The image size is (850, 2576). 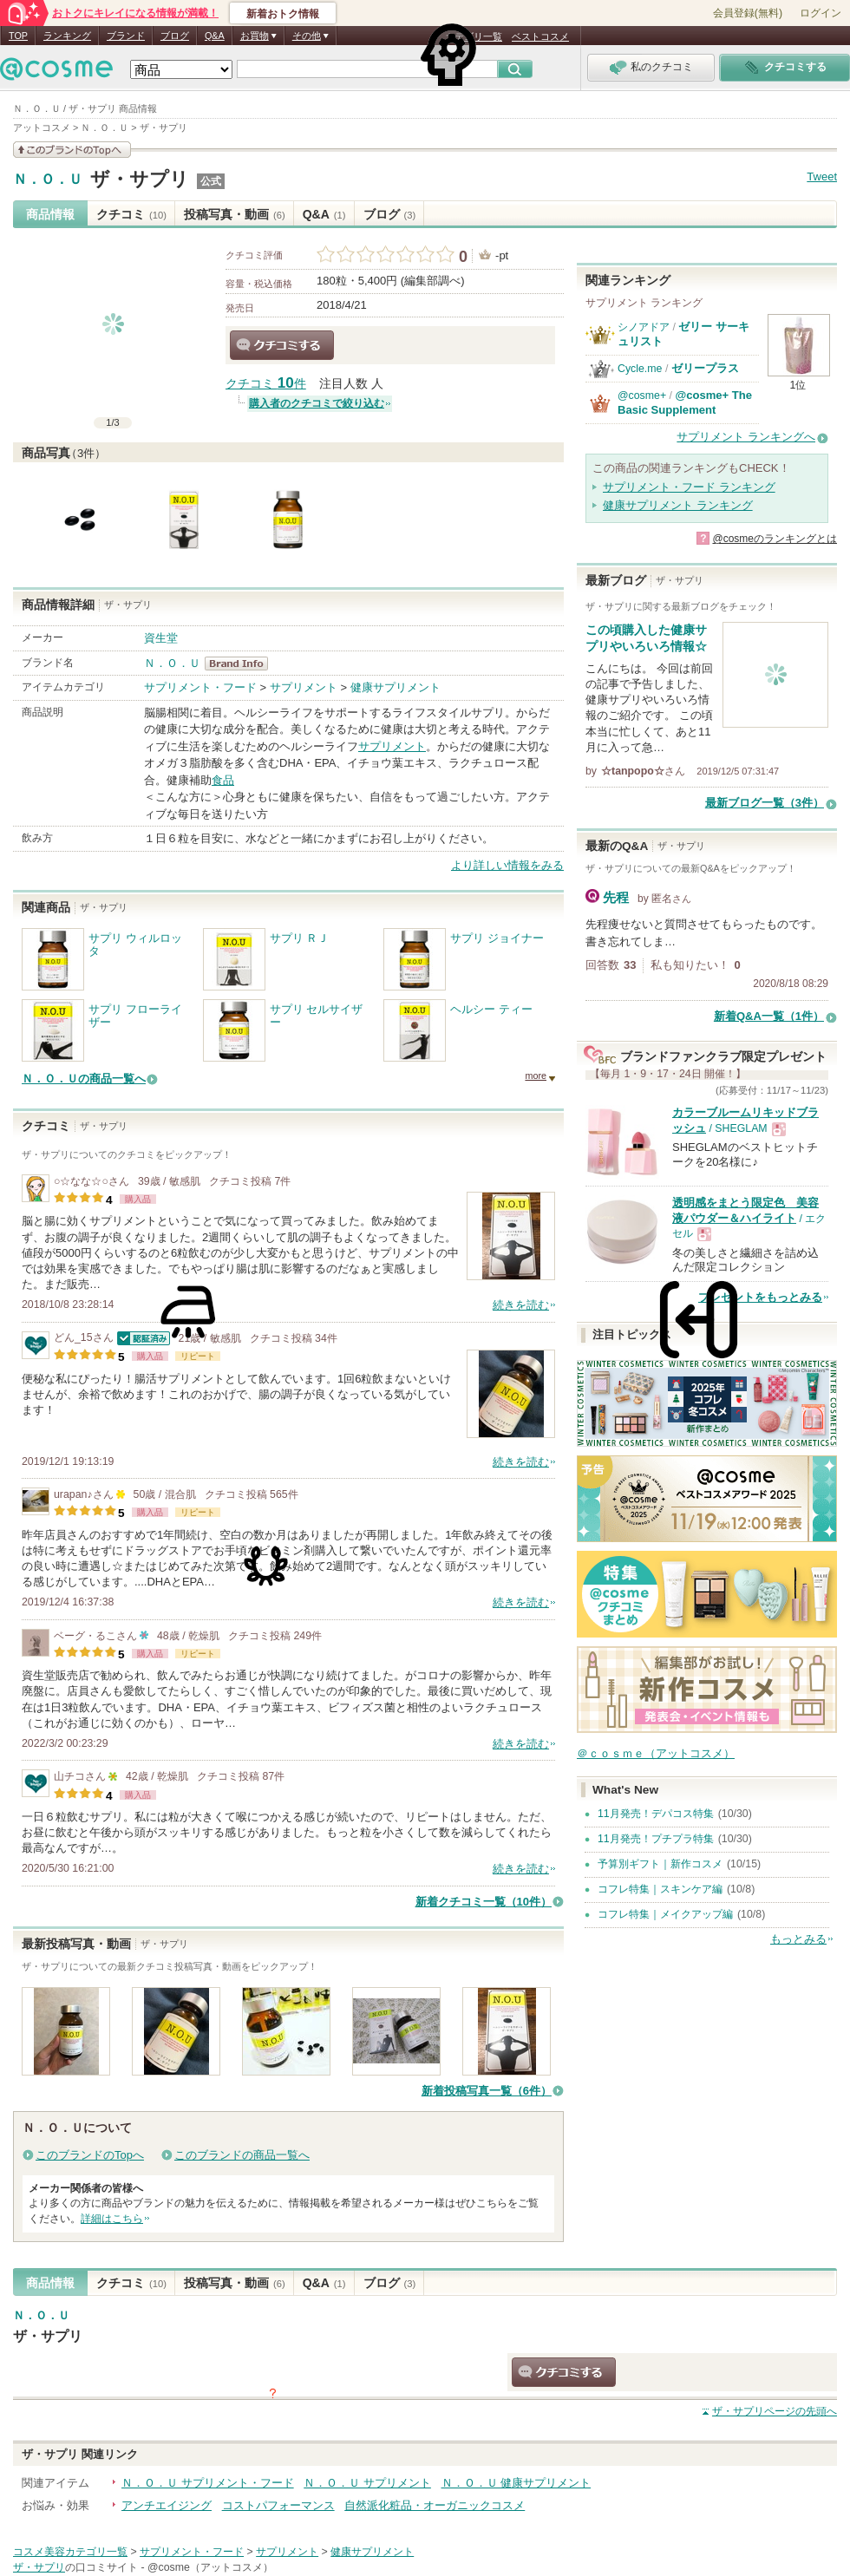 What do you see at coordinates (448, 55) in the screenshot?
I see `access mental health or mindfulness features` at bounding box center [448, 55].